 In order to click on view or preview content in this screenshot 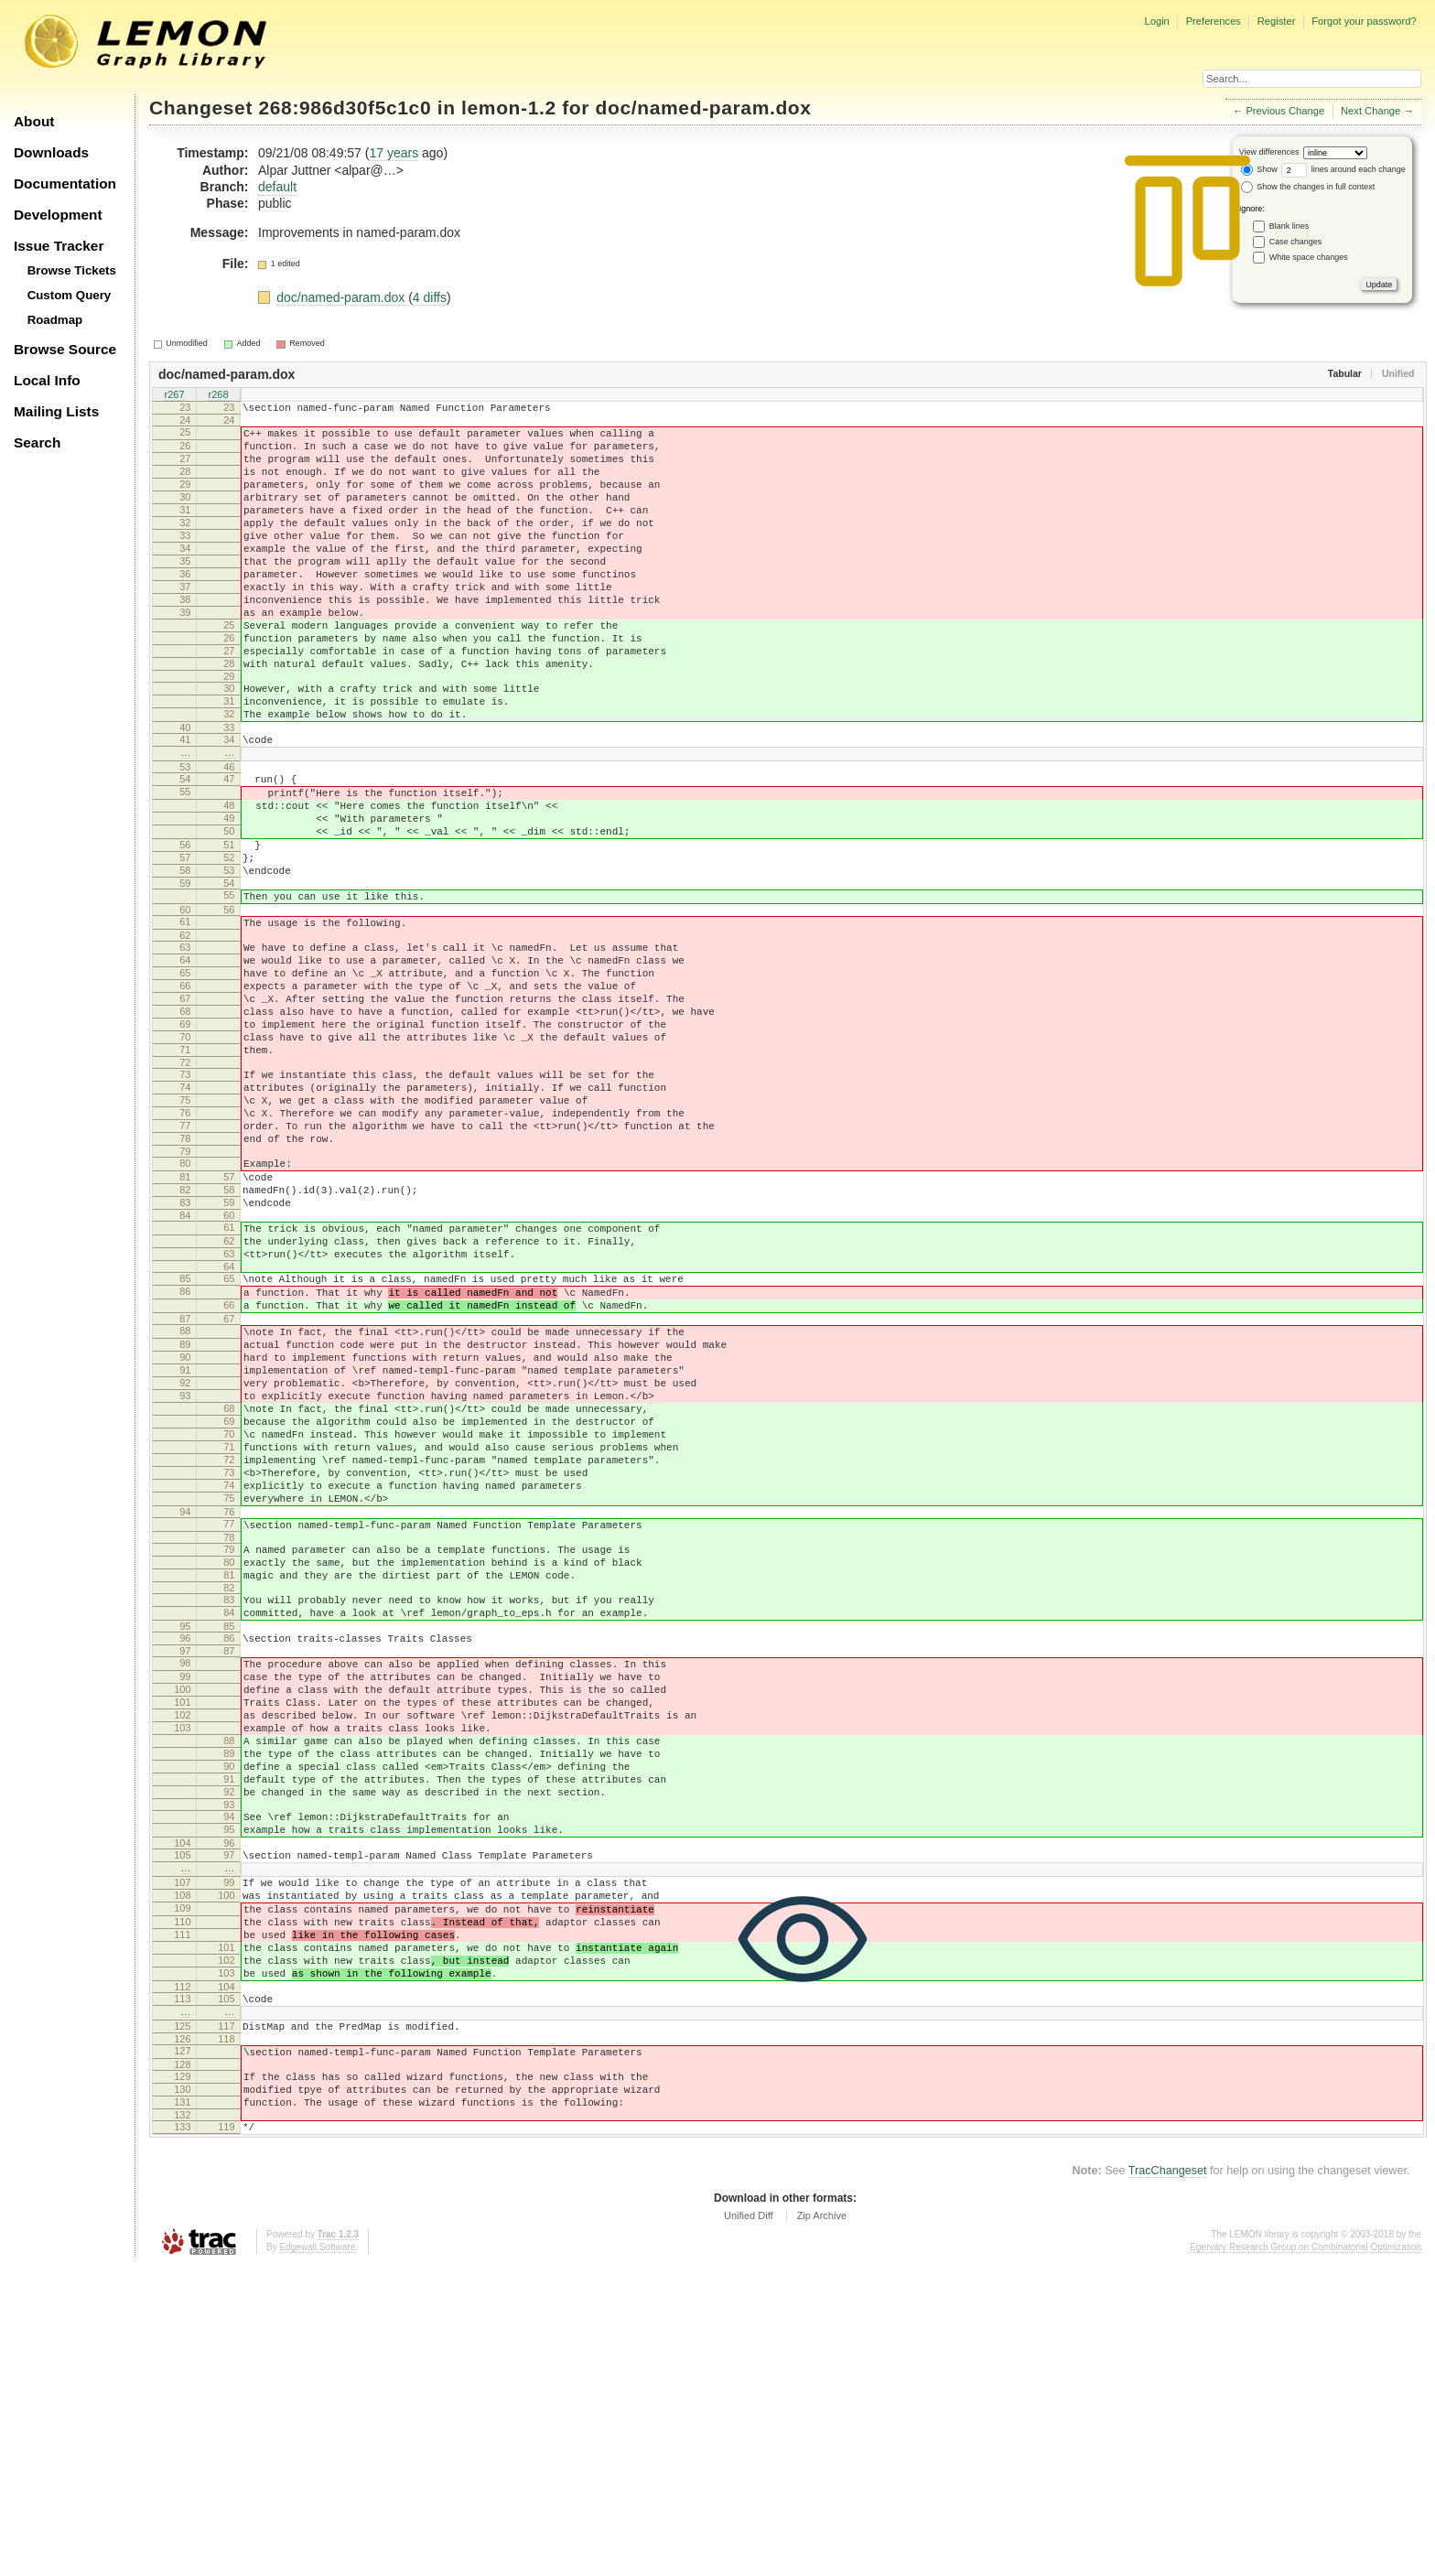, I will do `click(803, 1939)`.